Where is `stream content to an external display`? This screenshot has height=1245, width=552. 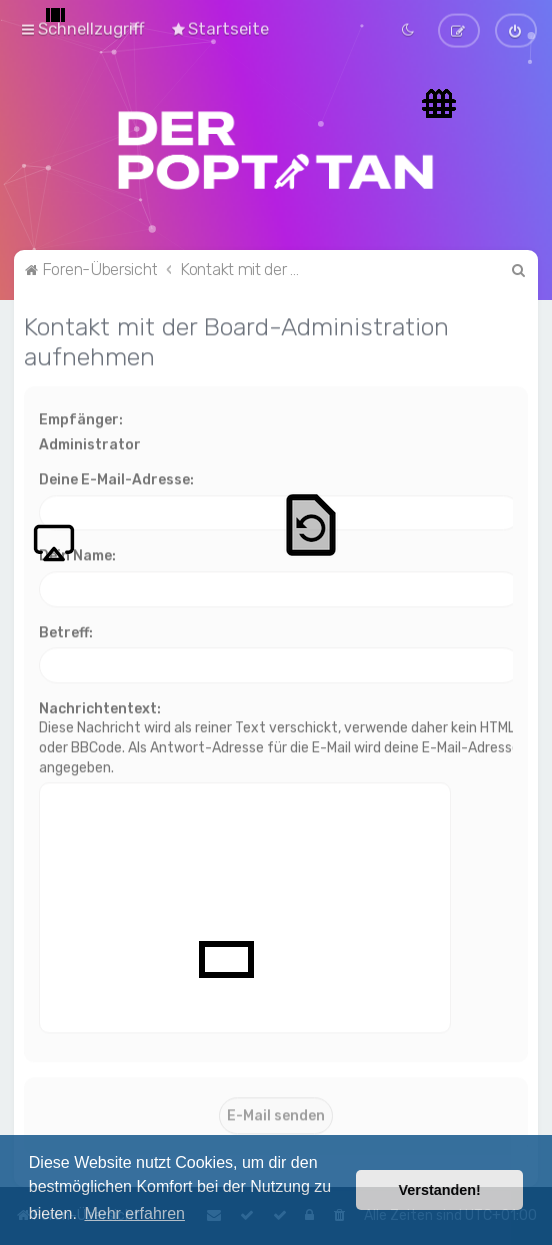 stream content to an external display is located at coordinates (54, 543).